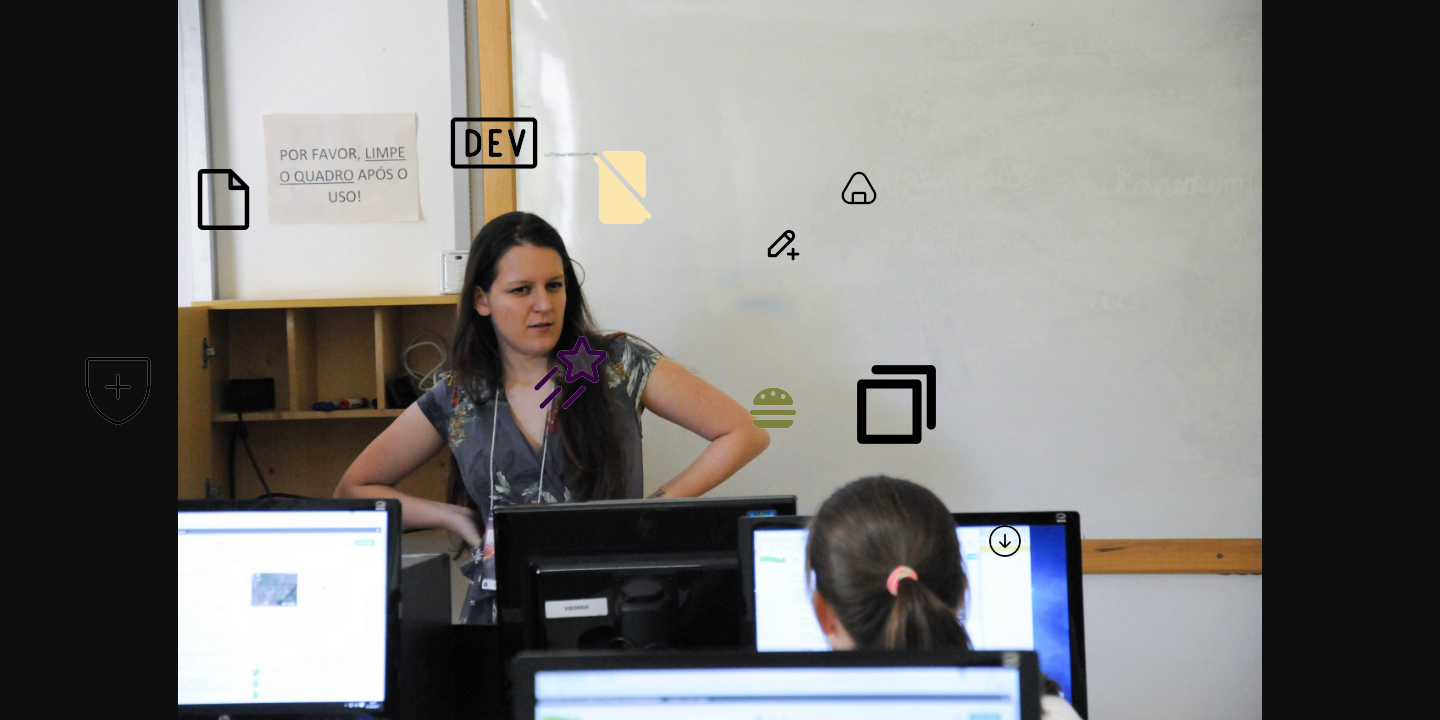 This screenshot has width=1440, height=720. Describe the element at coordinates (570, 372) in the screenshot. I see `mark as favorite or highlight content` at that location.